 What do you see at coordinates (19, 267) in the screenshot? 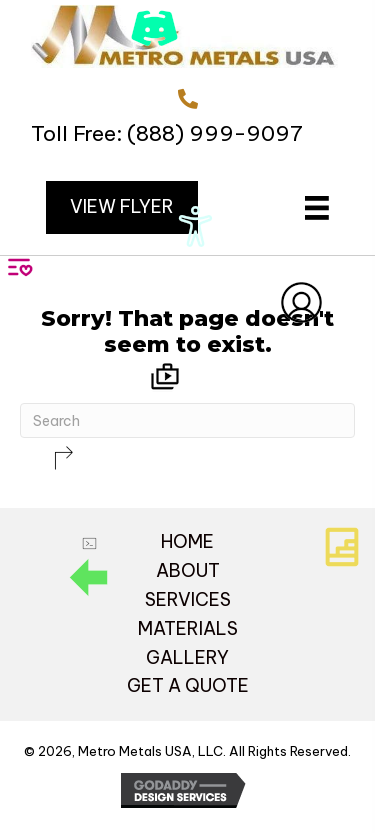
I see `view your favorites list` at bounding box center [19, 267].